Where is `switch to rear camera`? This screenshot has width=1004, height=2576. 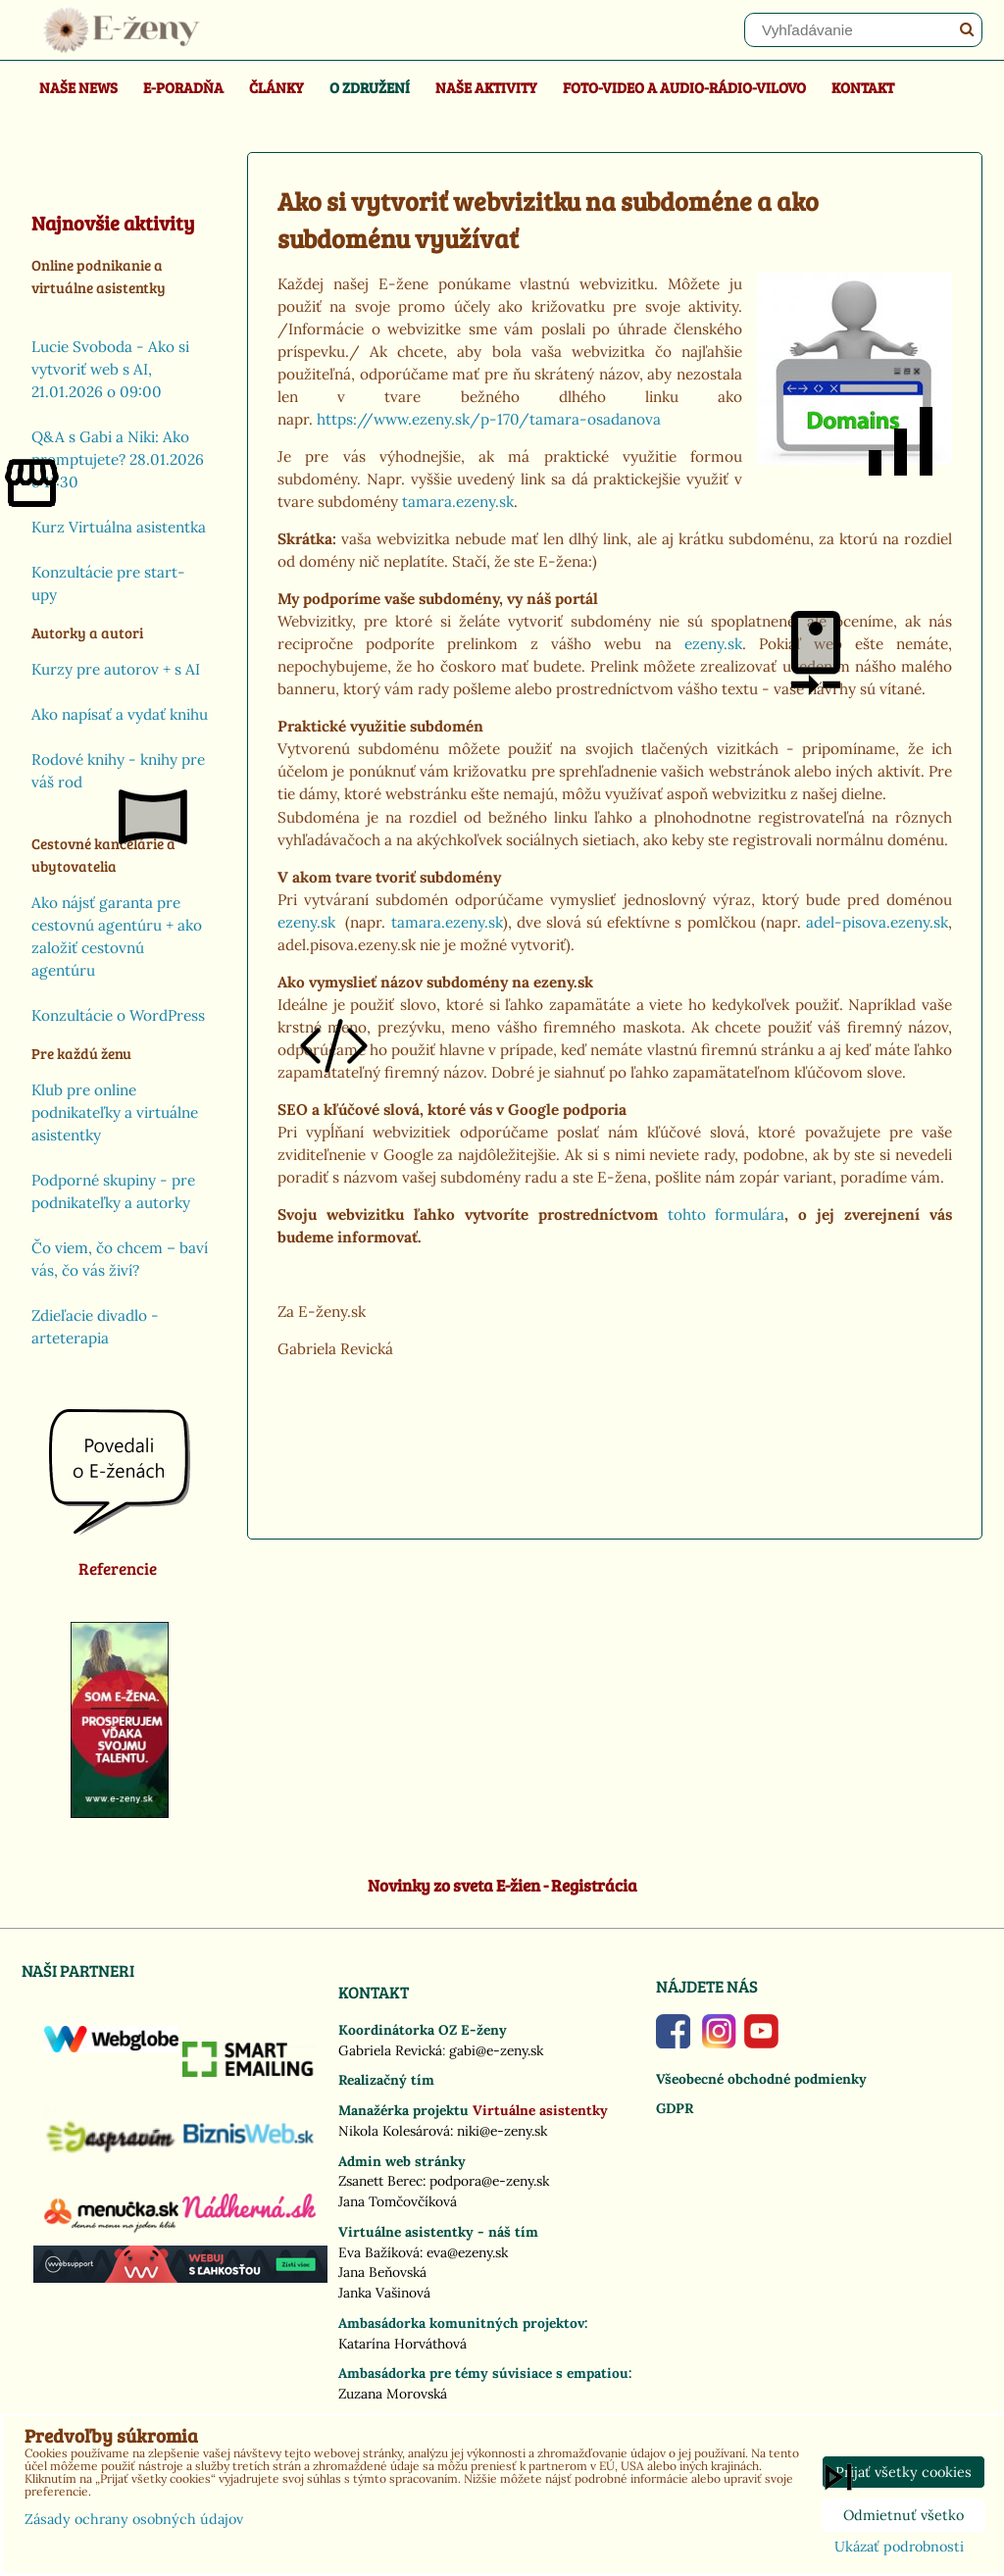 switch to rear camera is located at coordinates (816, 653).